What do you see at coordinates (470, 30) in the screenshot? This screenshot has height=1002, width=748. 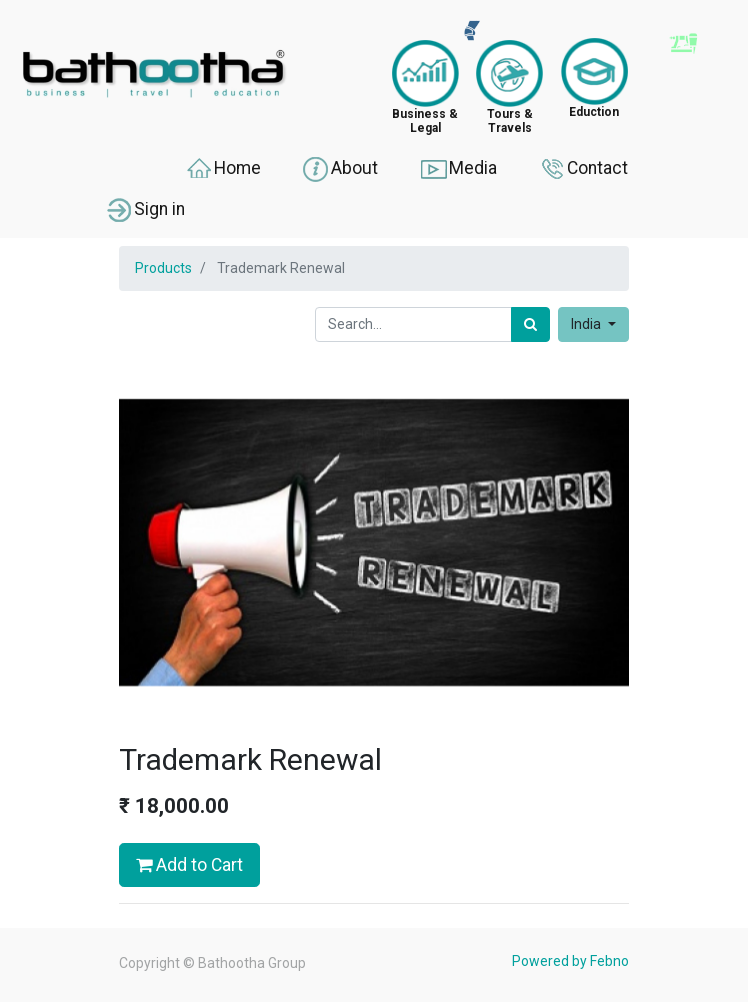 I see `select elbow pad equipment for your character` at bounding box center [470, 30].